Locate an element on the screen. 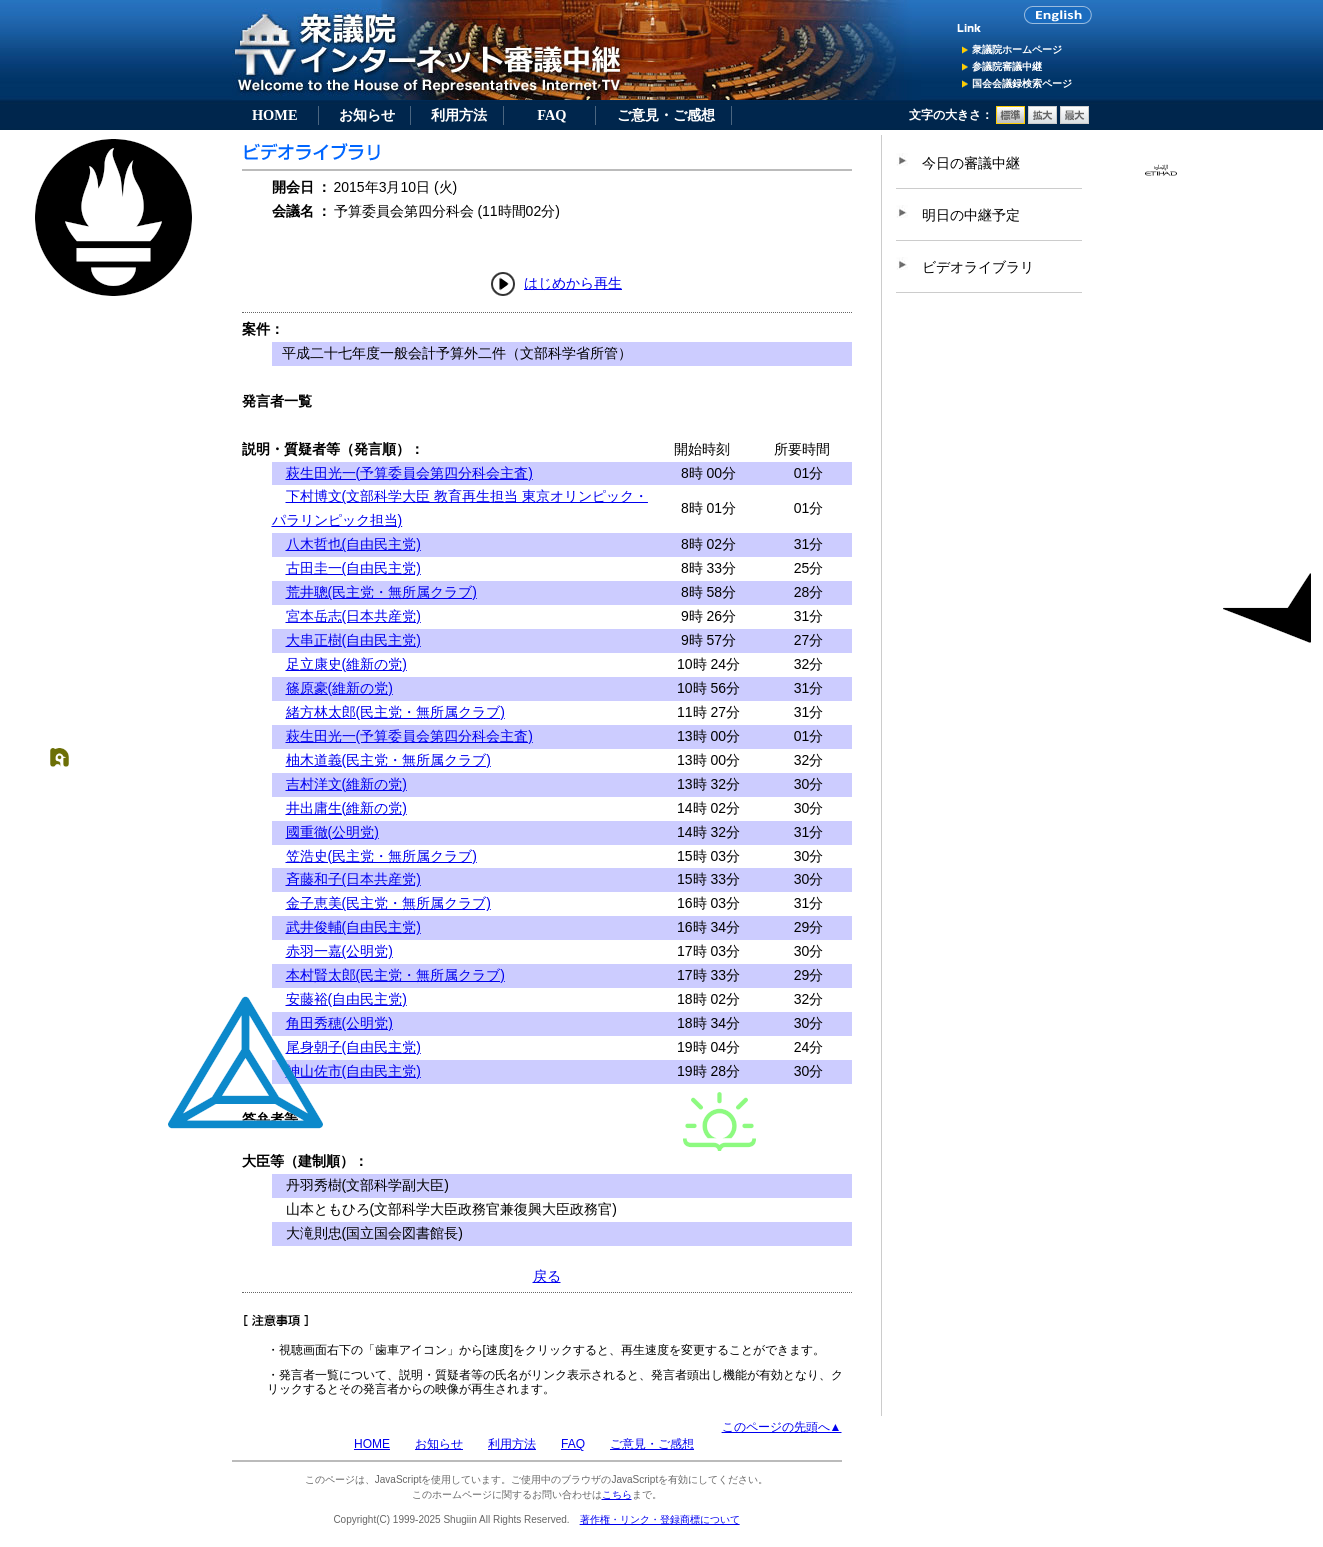  open FACEIT gaming platform is located at coordinates (1267, 608).